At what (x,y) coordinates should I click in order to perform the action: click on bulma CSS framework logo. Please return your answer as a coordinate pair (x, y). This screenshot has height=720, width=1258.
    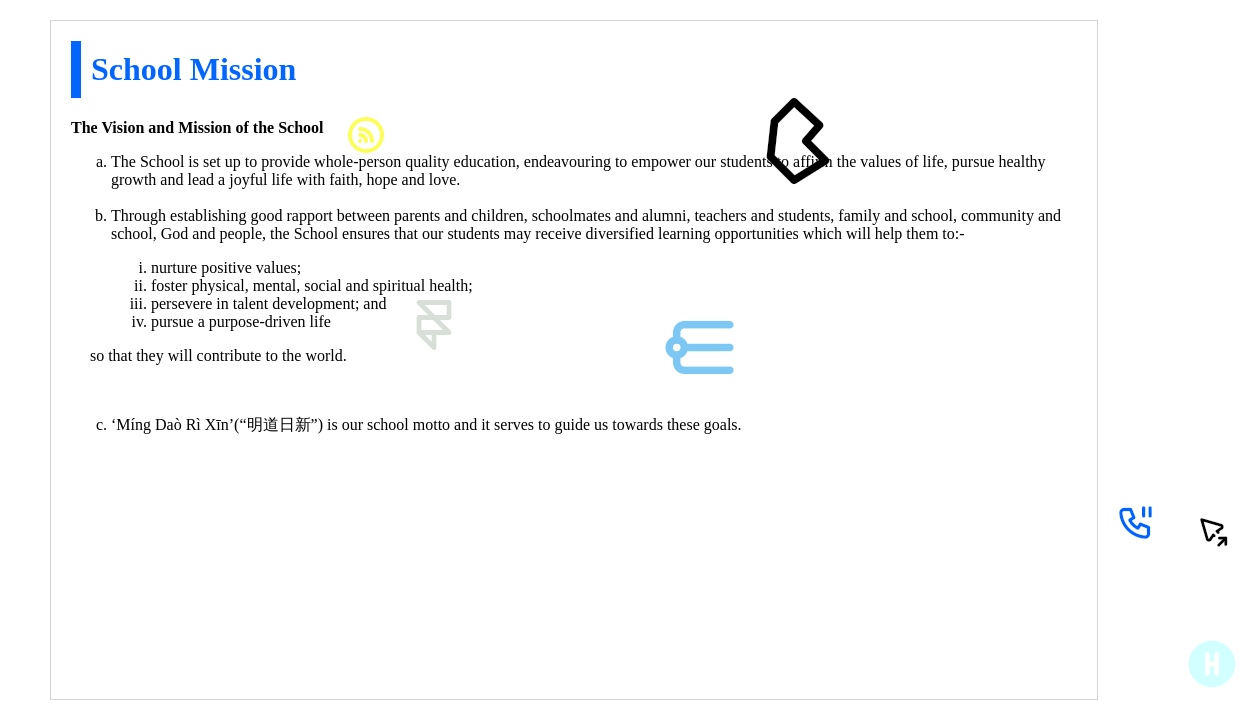
    Looking at the image, I should click on (798, 141).